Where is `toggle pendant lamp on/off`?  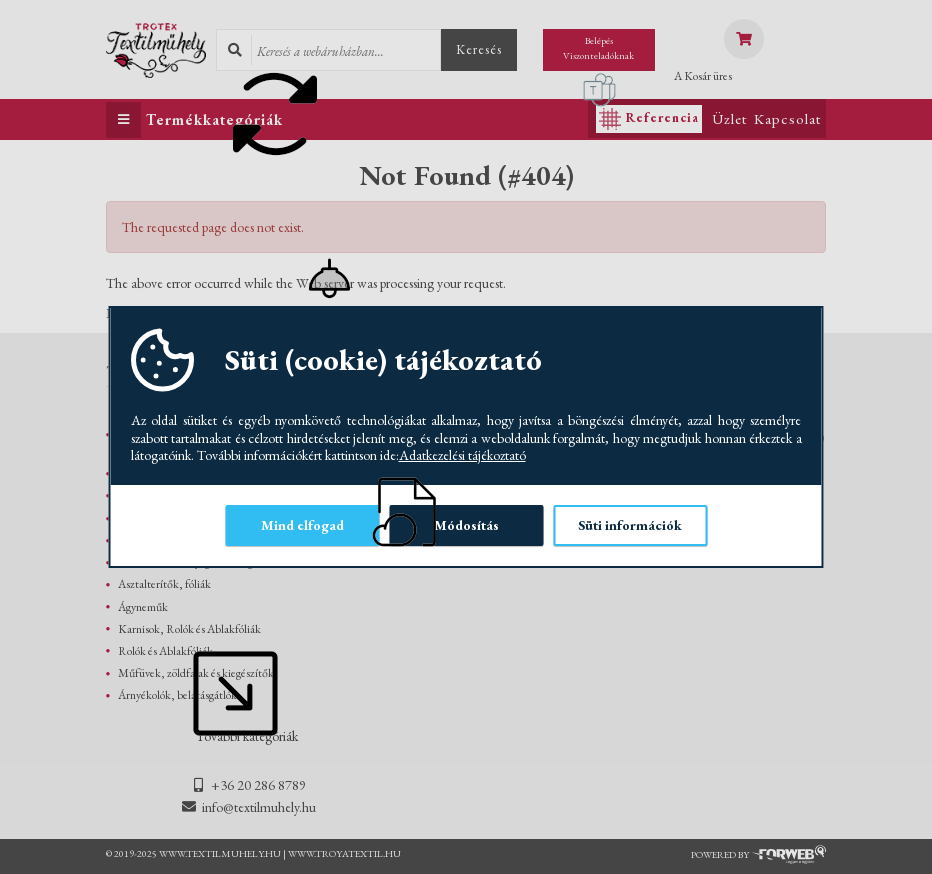
toggle pendant lamp on/off is located at coordinates (329, 280).